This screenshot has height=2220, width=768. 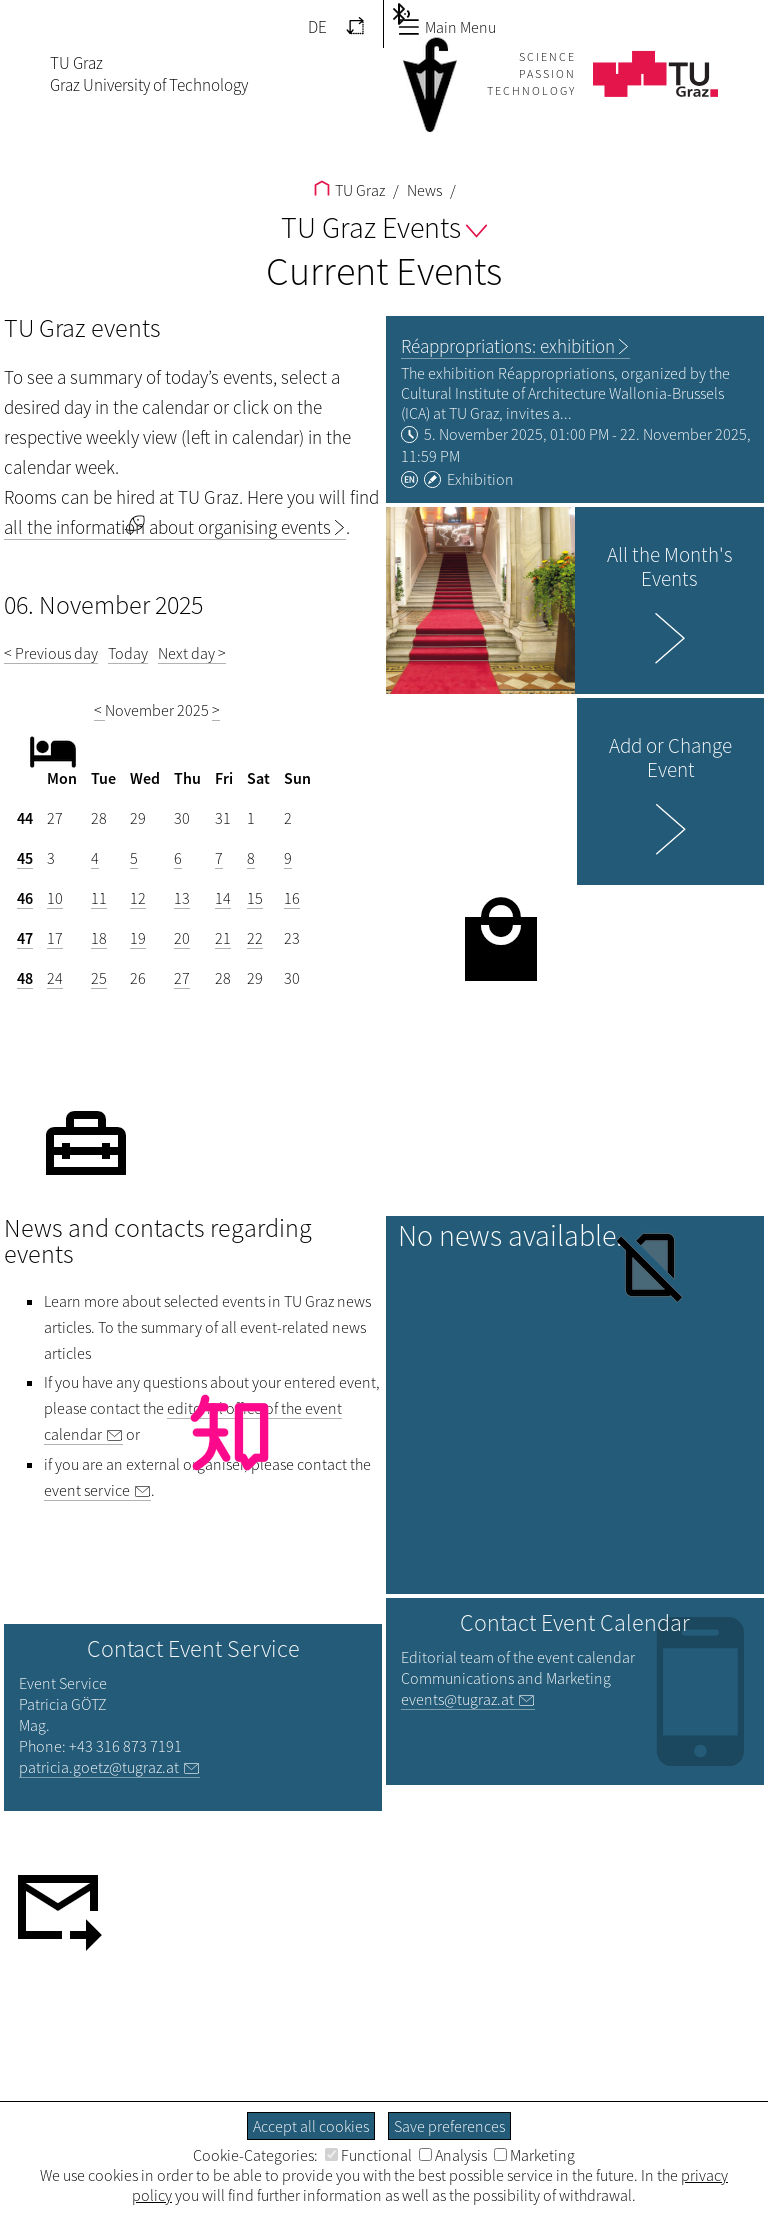 What do you see at coordinates (58, 1907) in the screenshot?
I see `forward an email to another recipient` at bounding box center [58, 1907].